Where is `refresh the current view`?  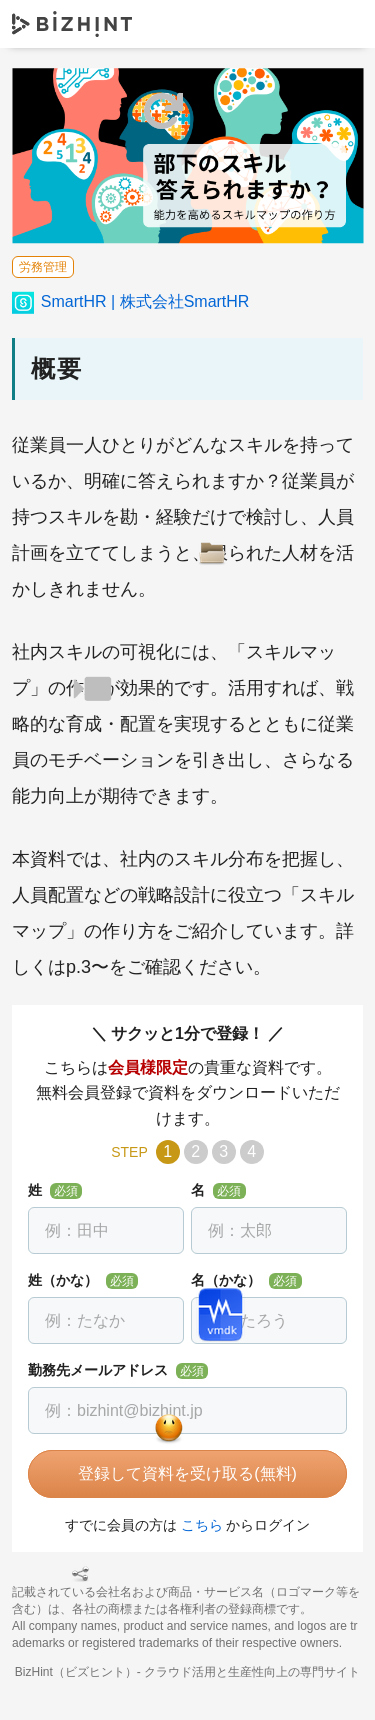 refresh the current view is located at coordinates (165, 111).